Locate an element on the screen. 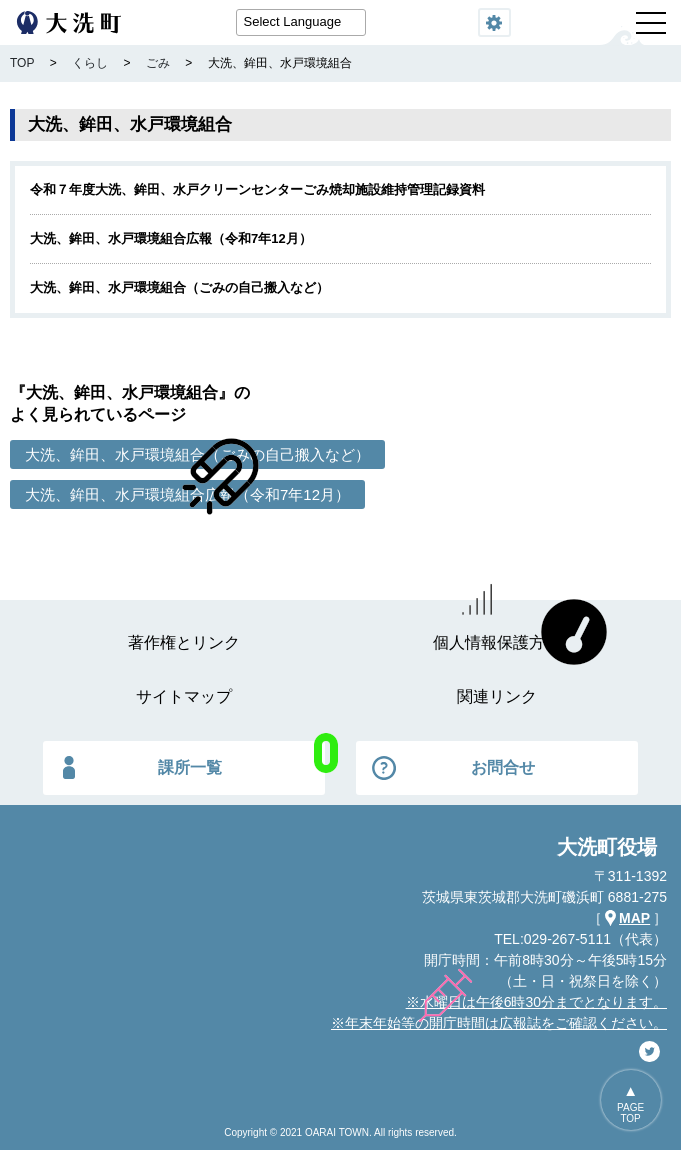 The image size is (681, 1150). indicates full cellular signal strength is located at coordinates (478, 601).